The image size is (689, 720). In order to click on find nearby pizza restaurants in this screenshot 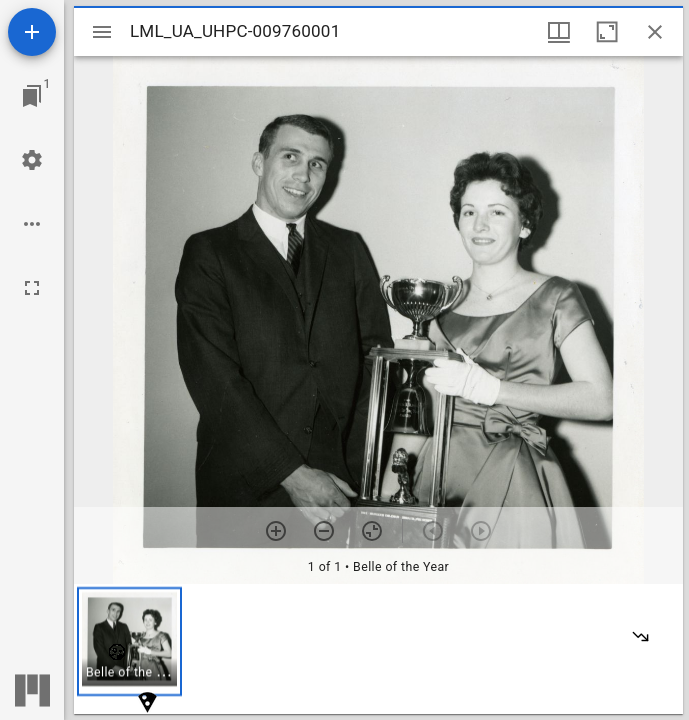, I will do `click(147, 702)`.